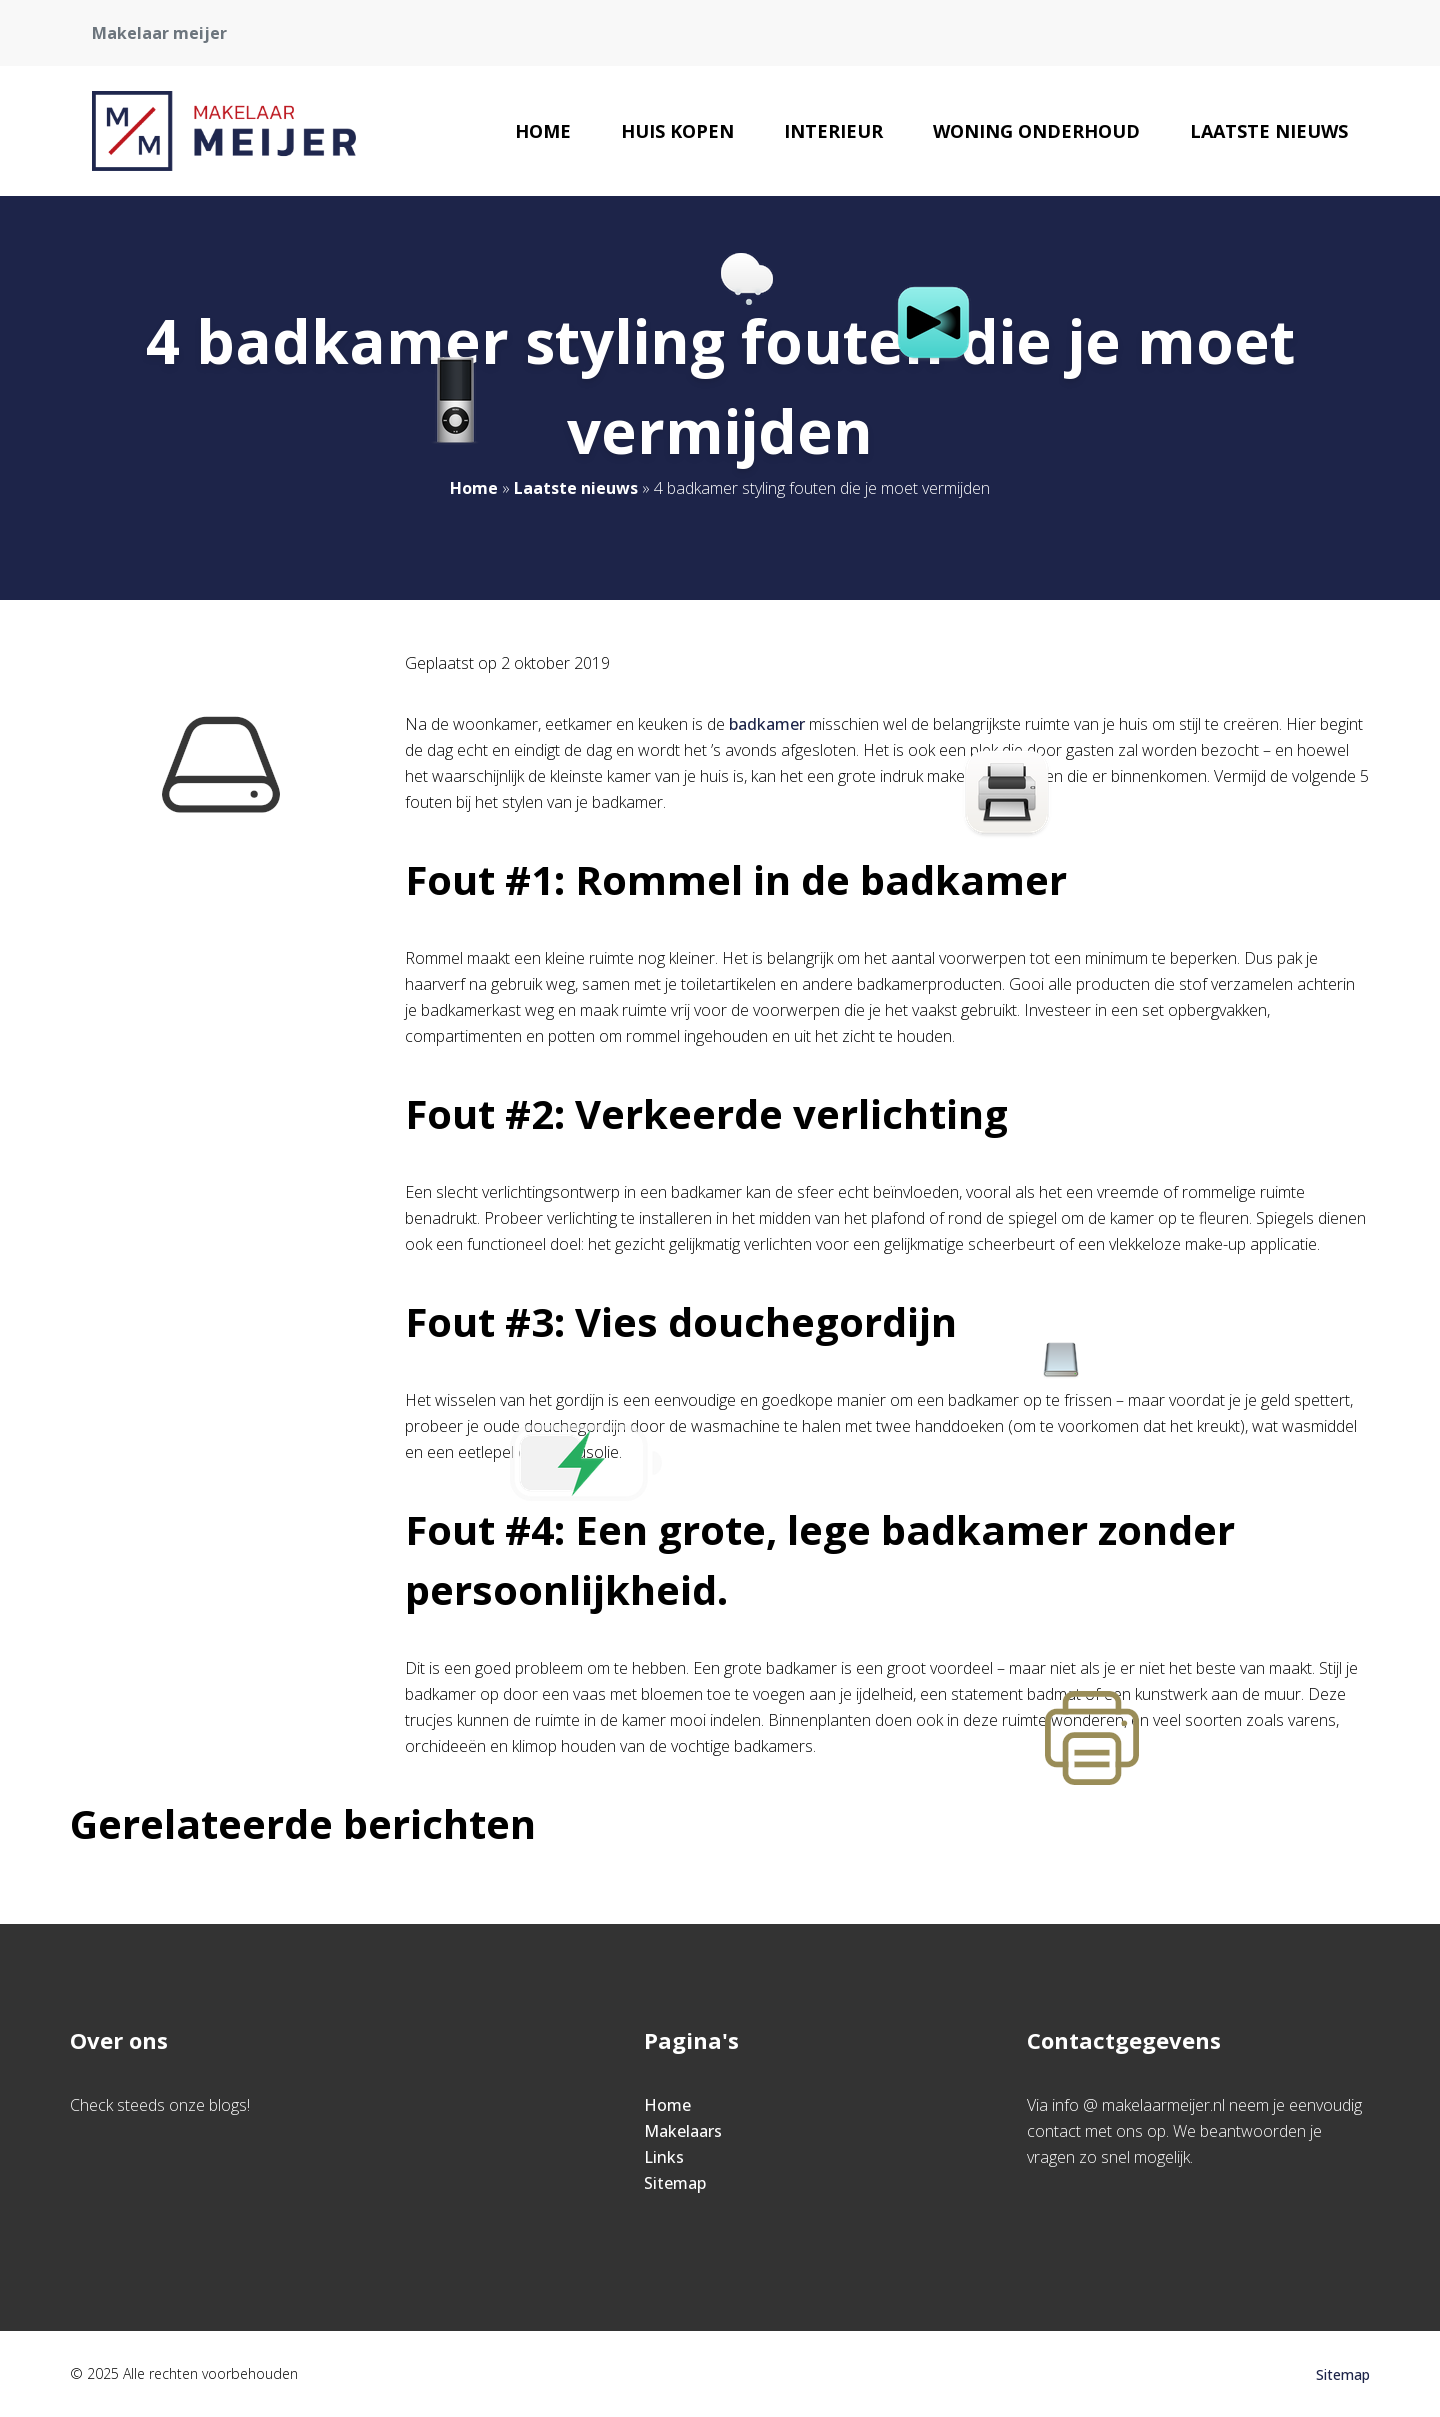  Describe the element at coordinates (455, 401) in the screenshot. I see `iPod nano device connected` at that location.